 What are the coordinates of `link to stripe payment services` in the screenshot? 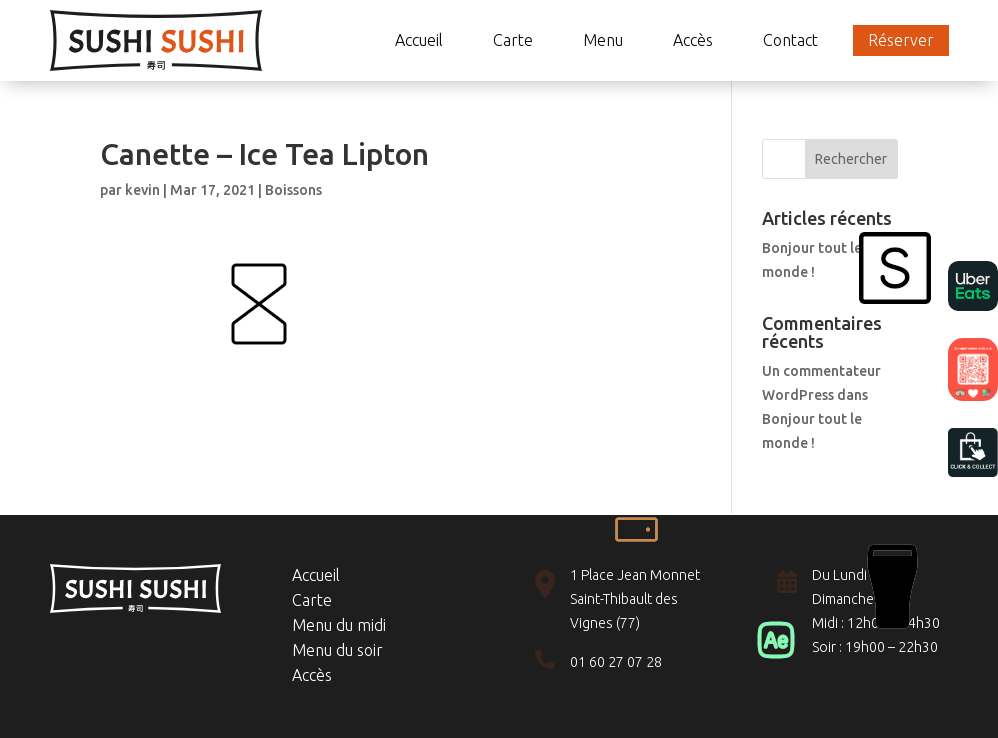 It's located at (895, 268).